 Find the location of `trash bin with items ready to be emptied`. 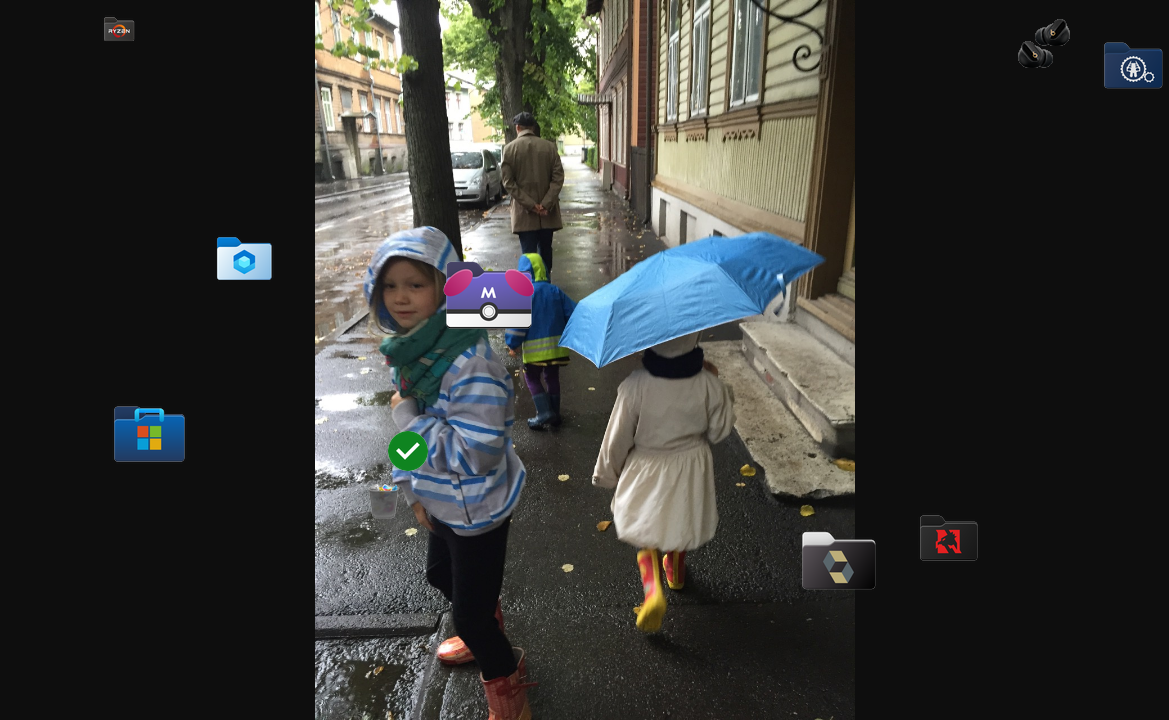

trash bin with items ready to be emptied is located at coordinates (383, 501).